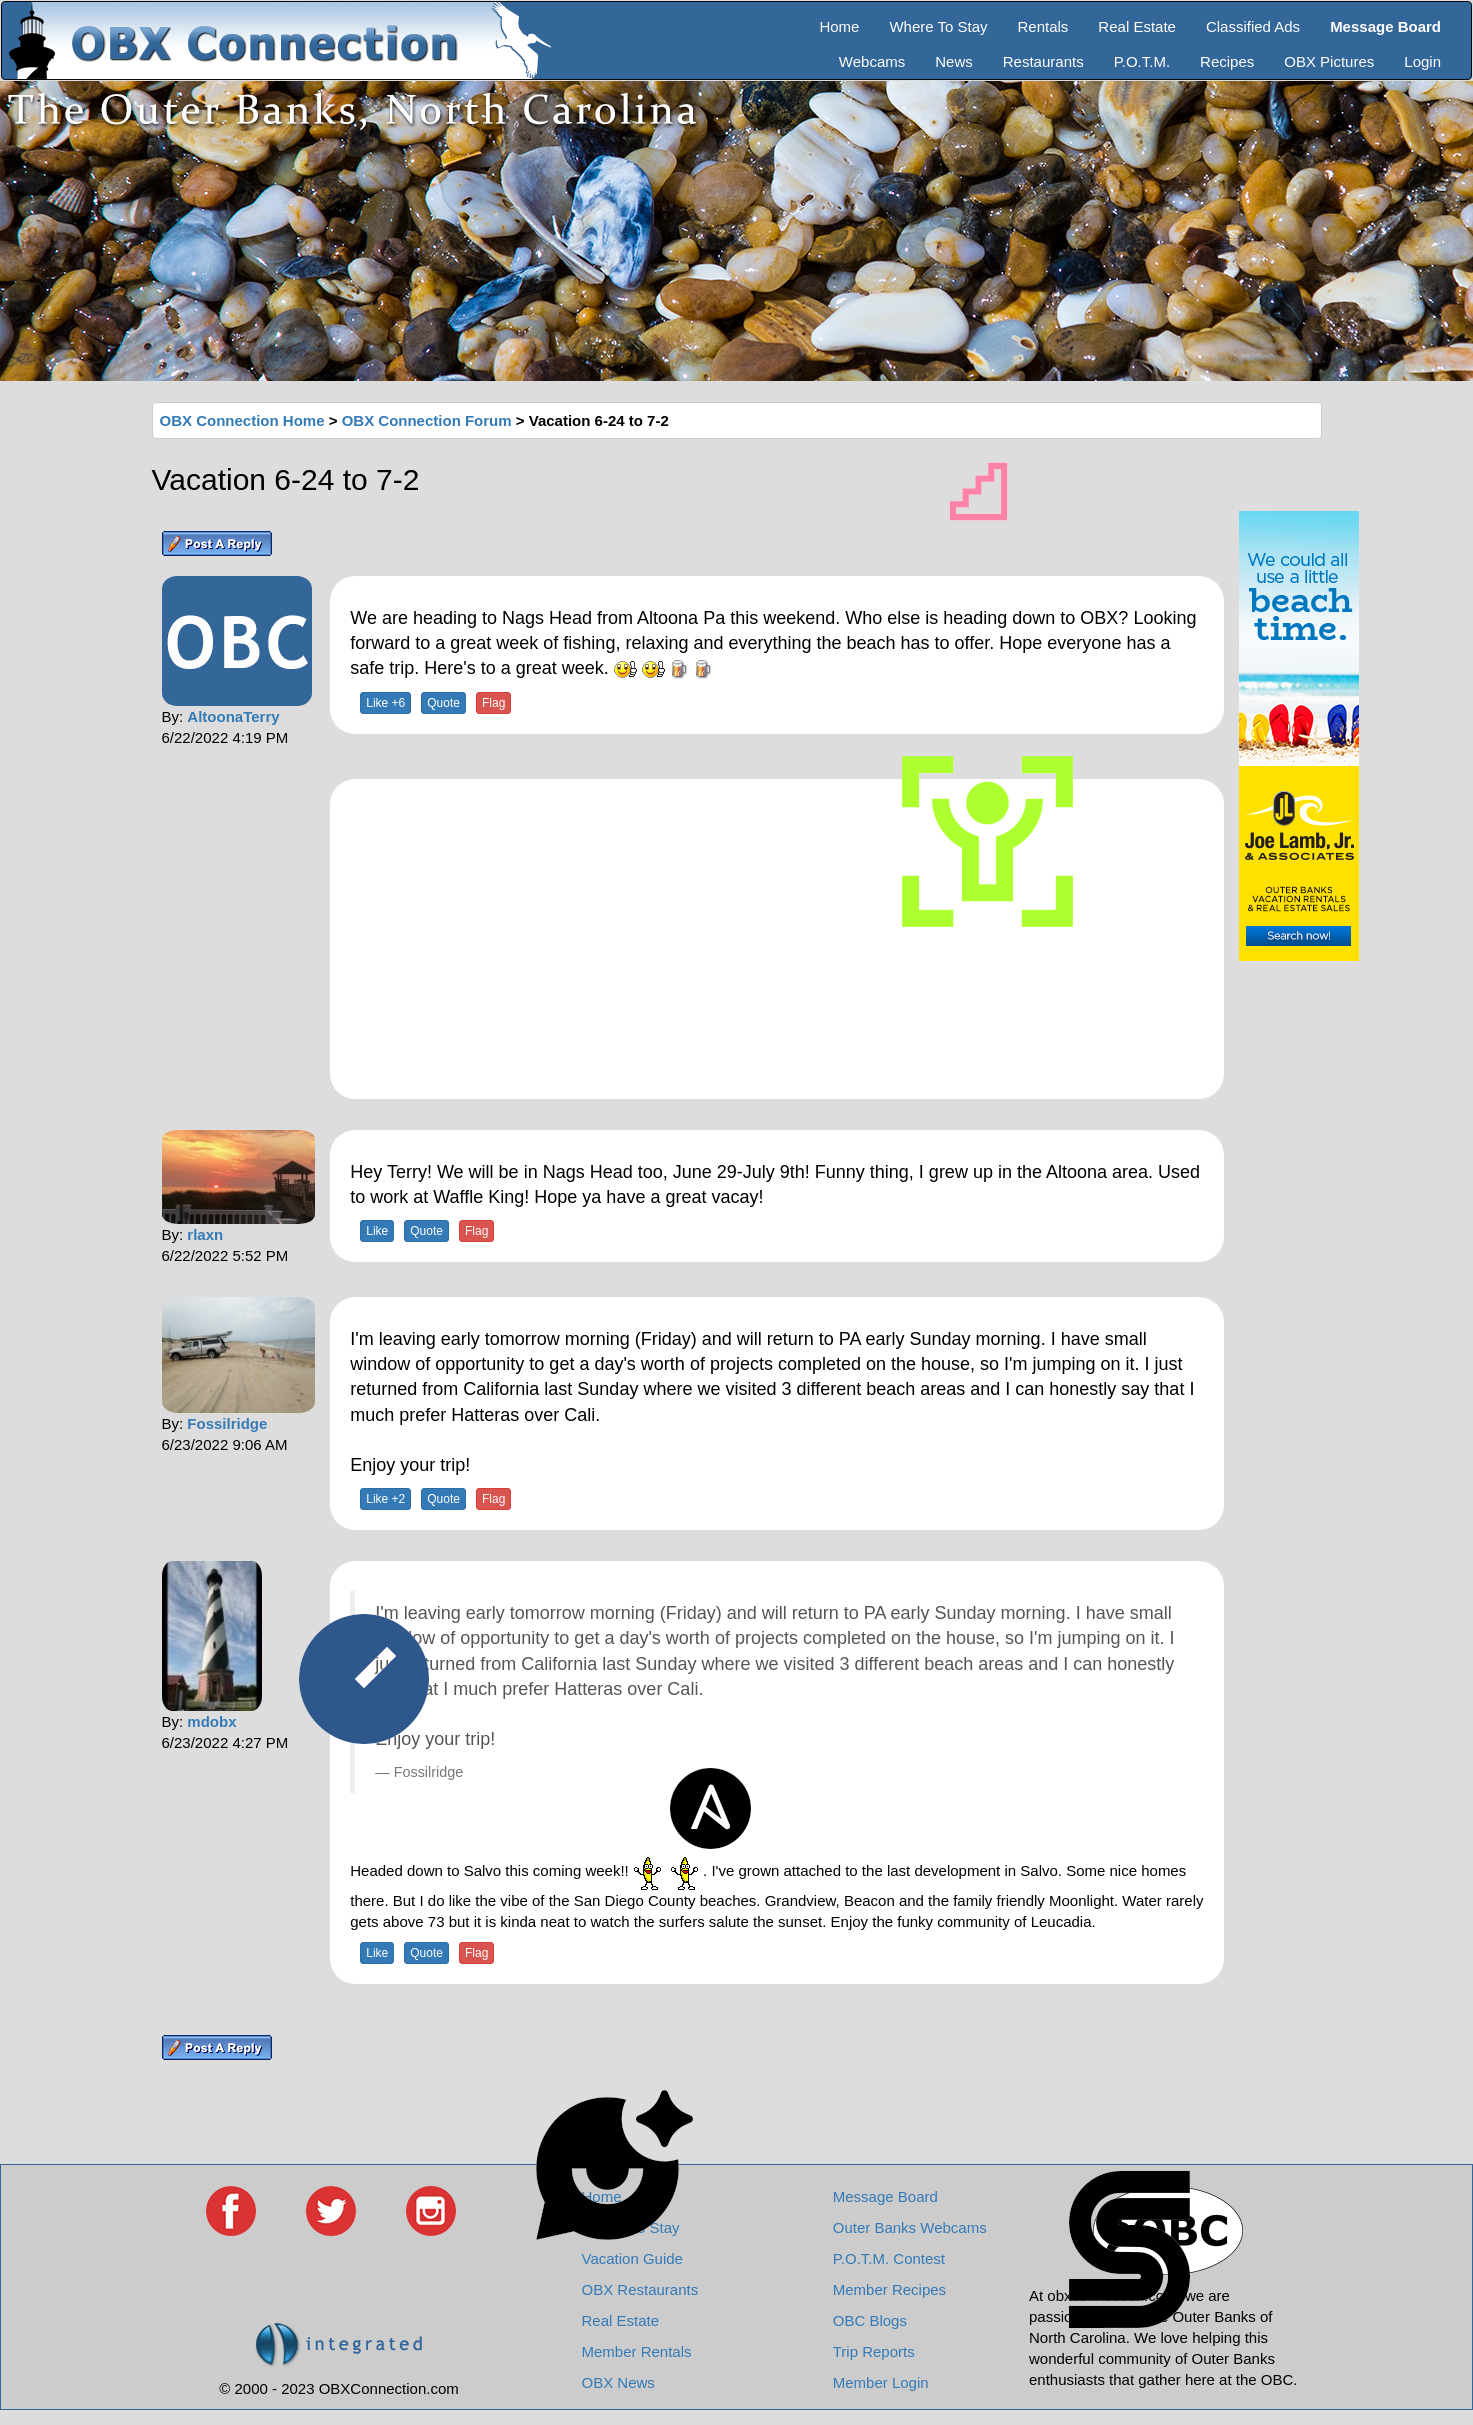  I want to click on indicates stairs or stairway access, so click(978, 491).